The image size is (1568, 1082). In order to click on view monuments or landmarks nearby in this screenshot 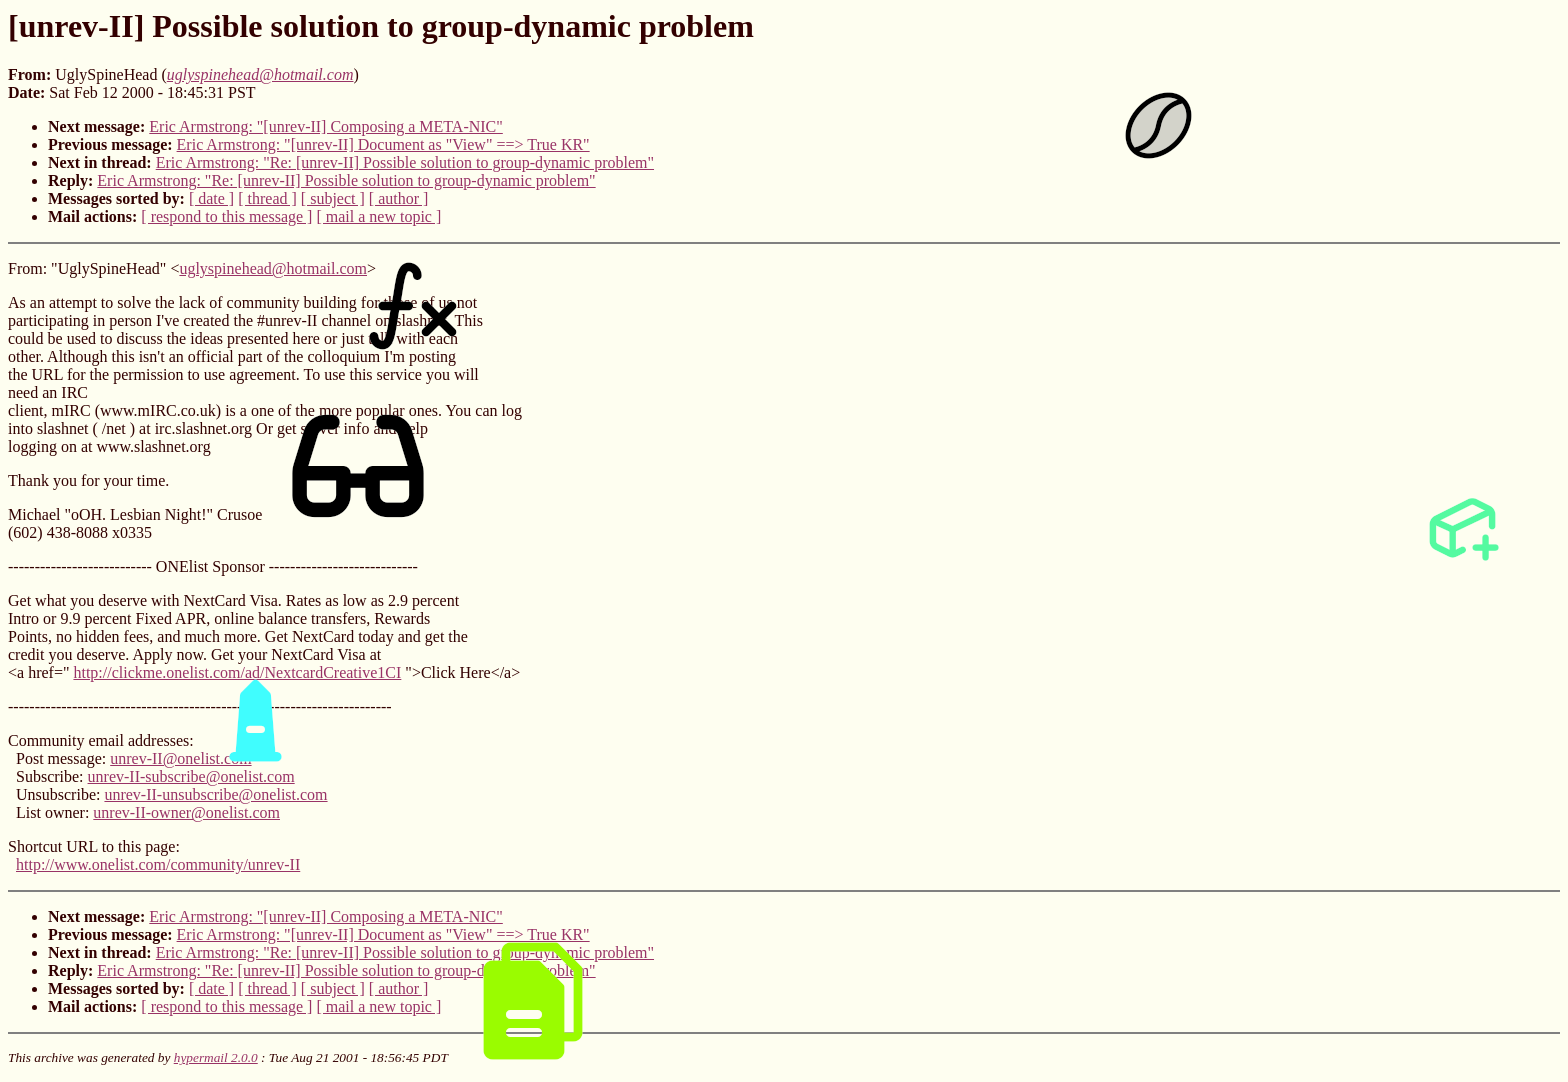, I will do `click(255, 723)`.